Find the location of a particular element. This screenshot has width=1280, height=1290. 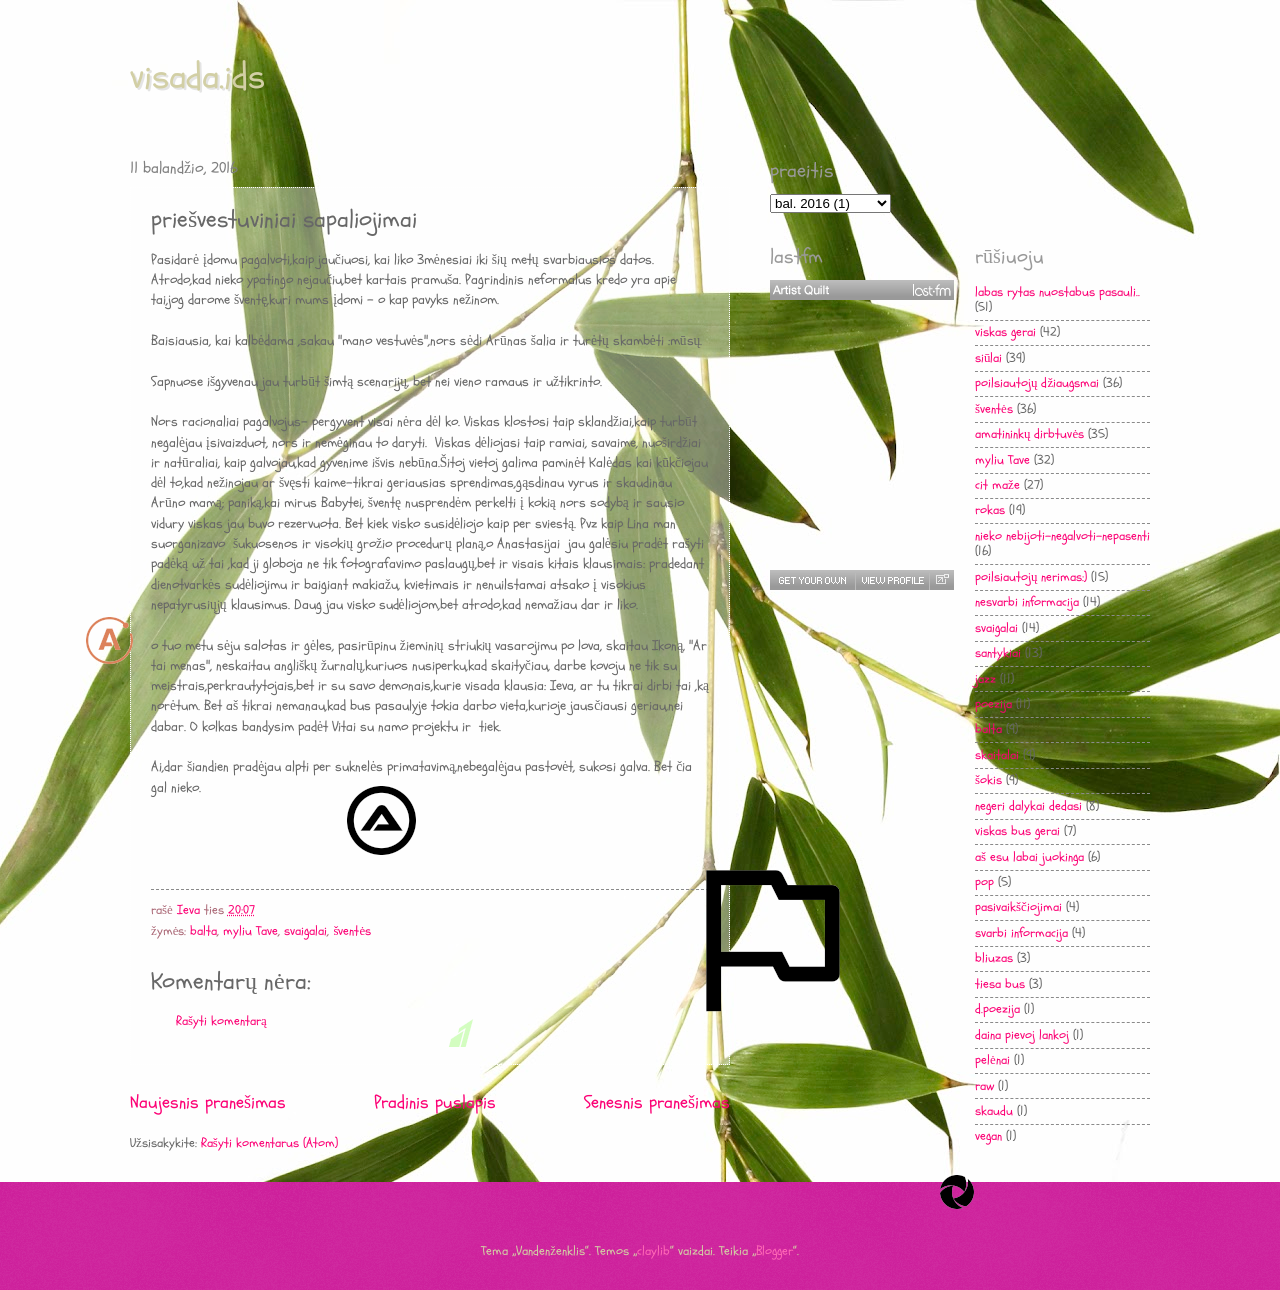

flag an item for review or attention is located at coordinates (773, 937).